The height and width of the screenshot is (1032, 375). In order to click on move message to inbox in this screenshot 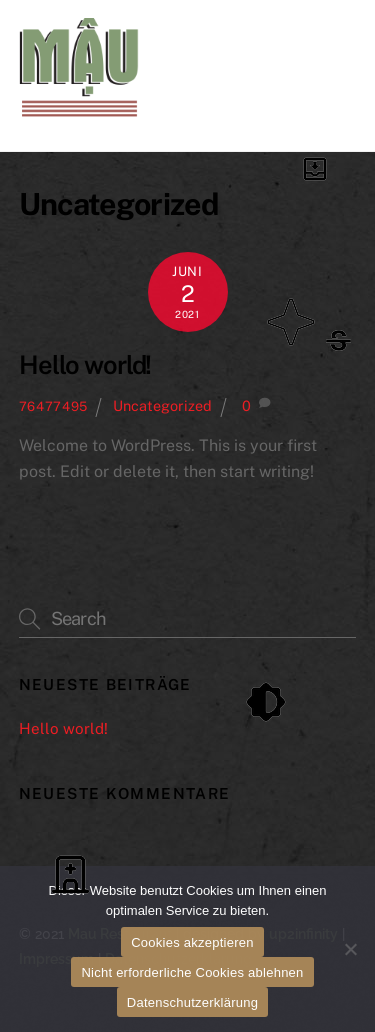, I will do `click(315, 169)`.